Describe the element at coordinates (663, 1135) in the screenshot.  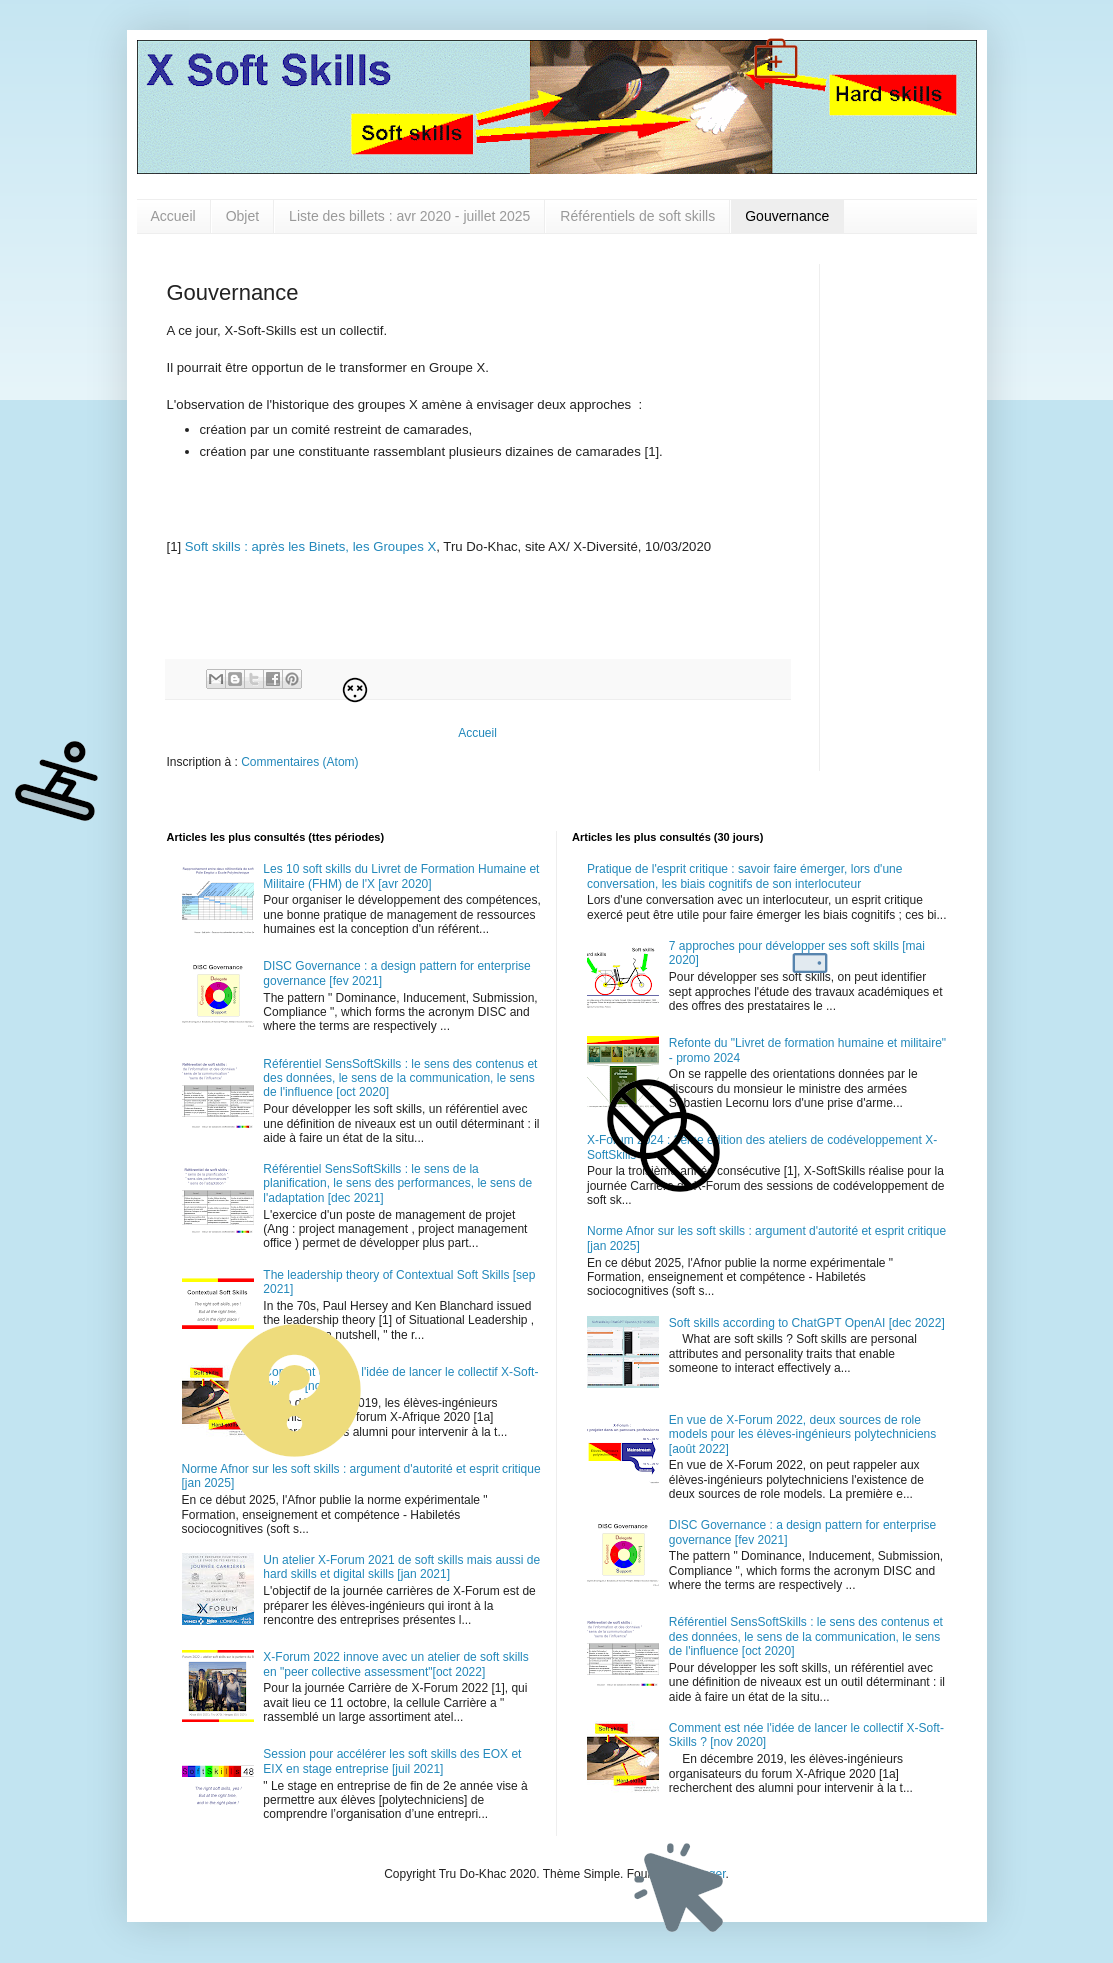
I see `exclude overlapping elements from selection` at that location.